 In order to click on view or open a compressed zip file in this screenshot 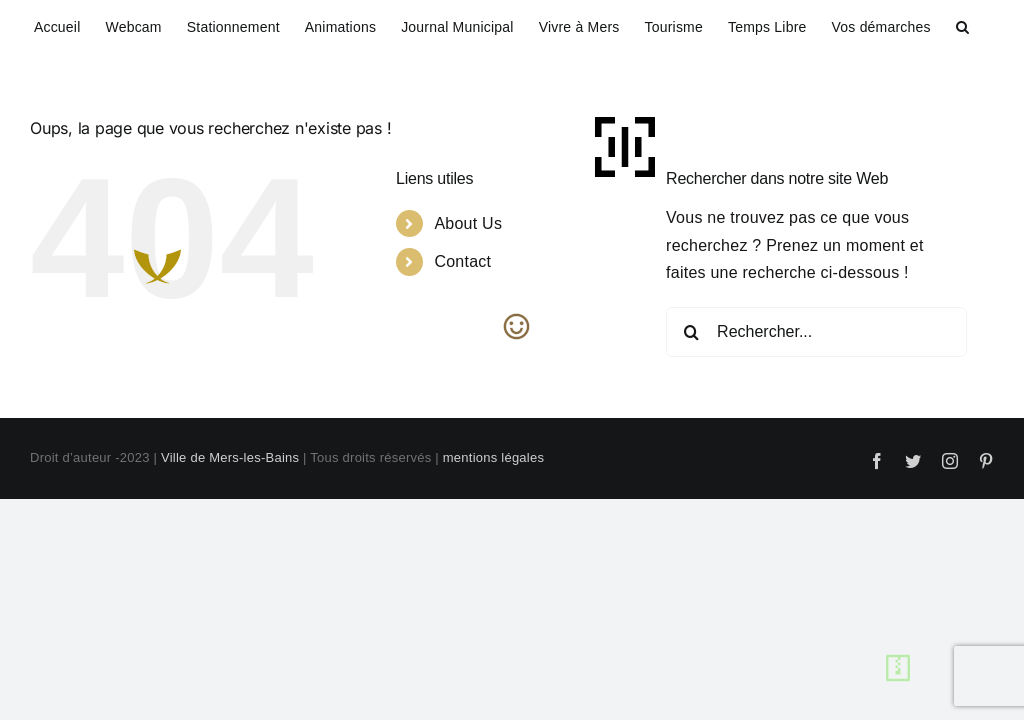, I will do `click(898, 668)`.